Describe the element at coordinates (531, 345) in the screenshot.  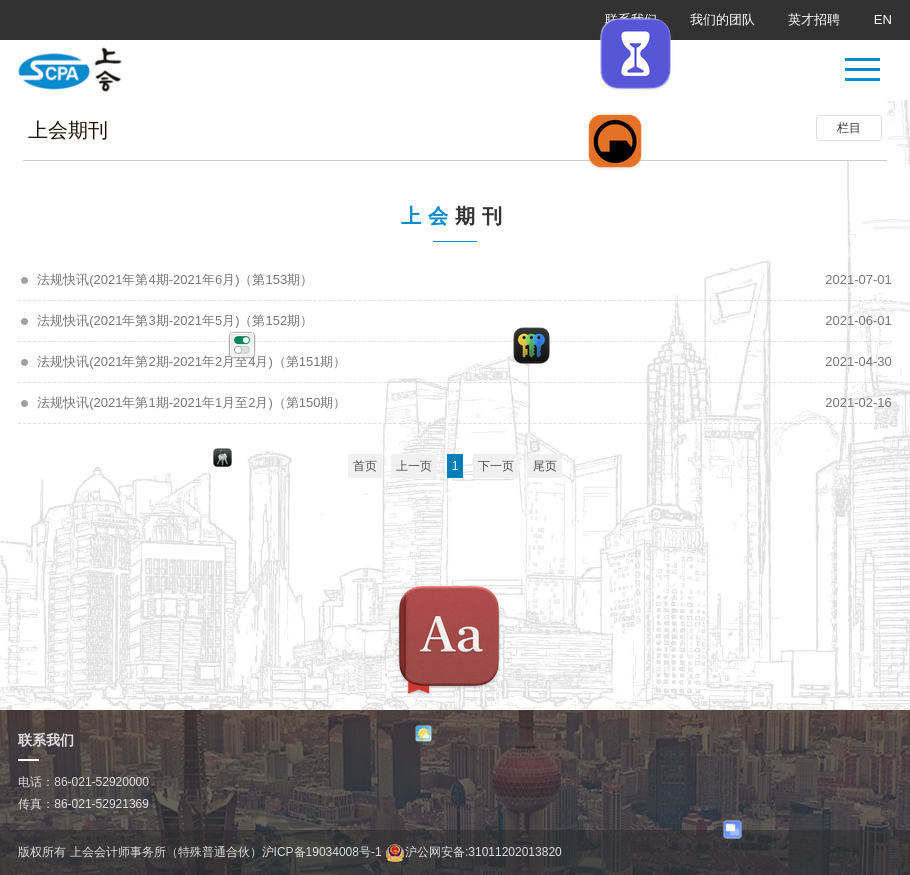
I see `open the passwords app` at that location.